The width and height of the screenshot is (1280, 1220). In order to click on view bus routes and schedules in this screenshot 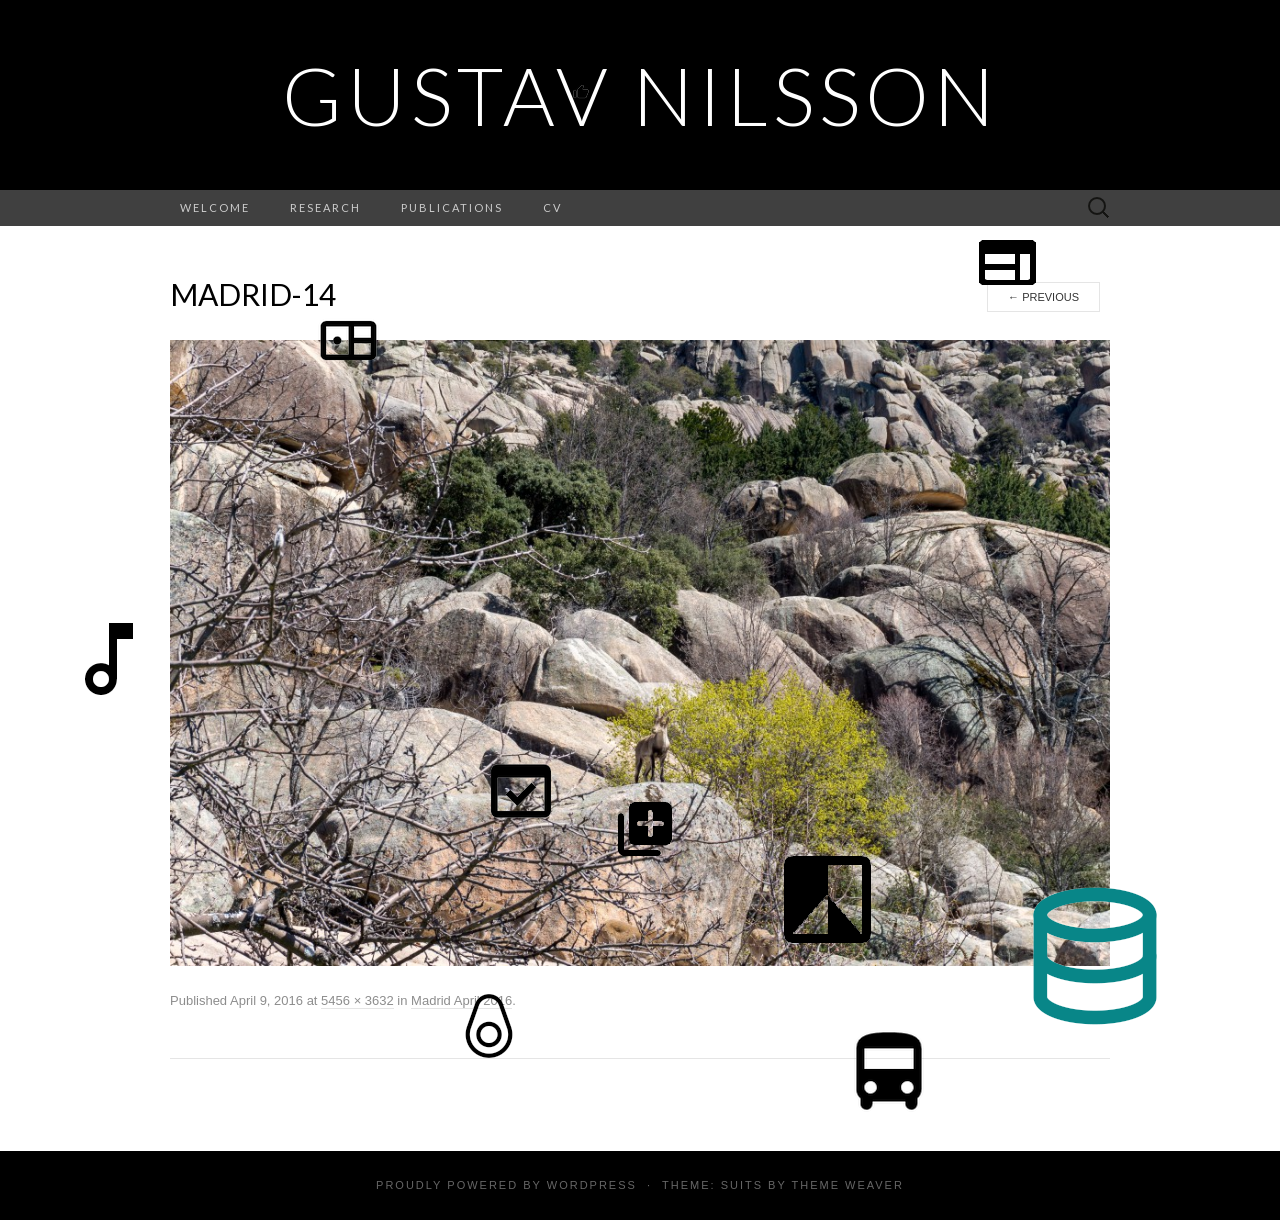, I will do `click(889, 1073)`.